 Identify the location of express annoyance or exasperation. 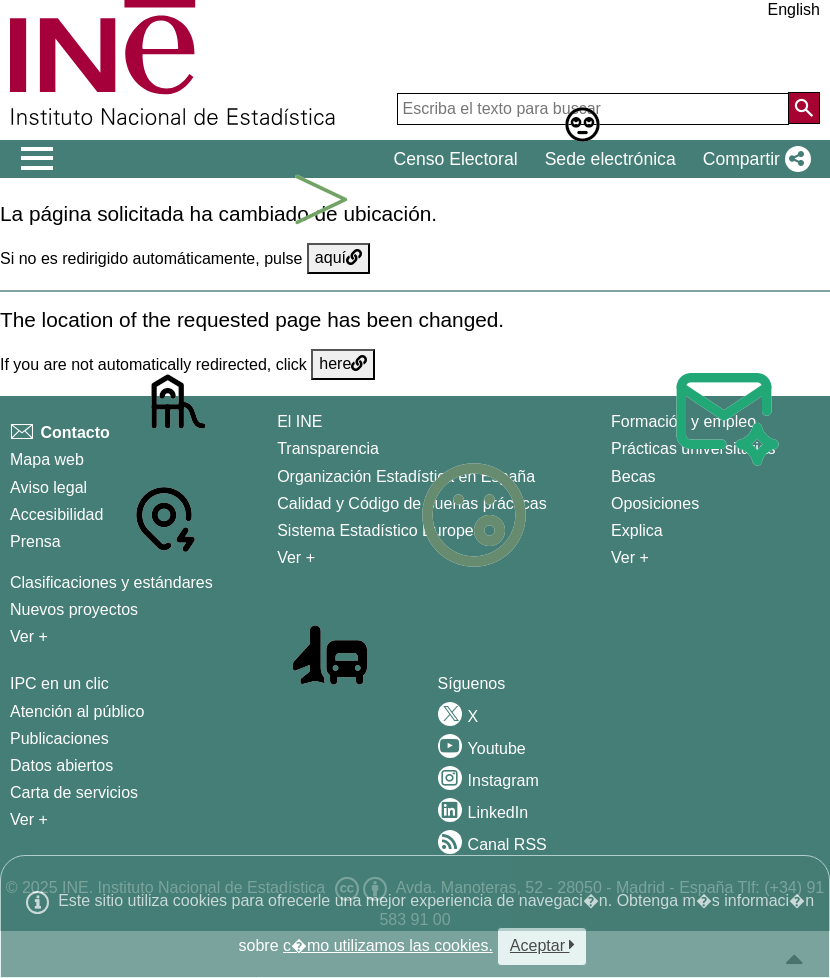
(582, 124).